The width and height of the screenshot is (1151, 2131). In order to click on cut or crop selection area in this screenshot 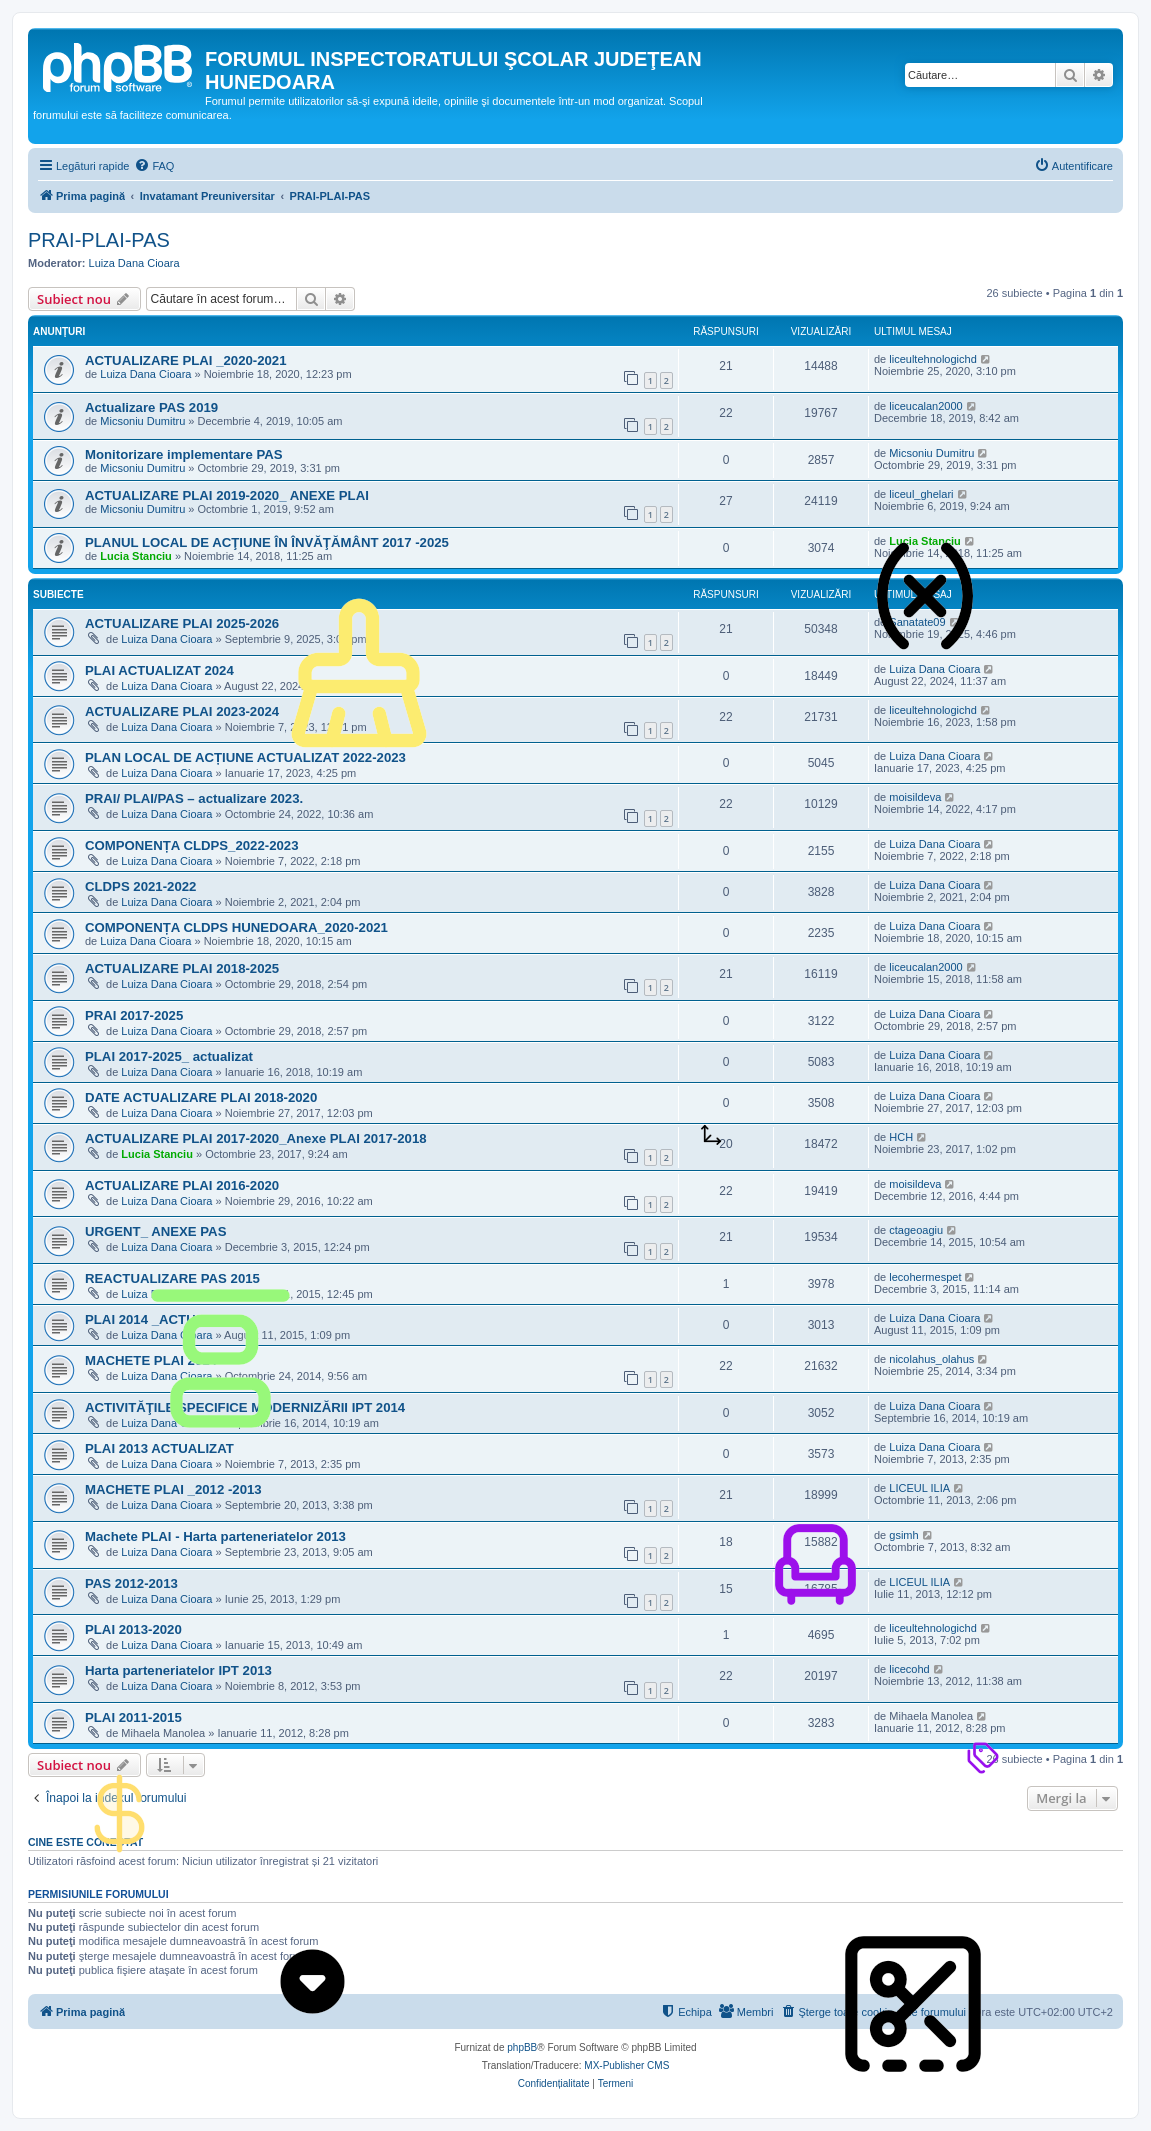, I will do `click(913, 2004)`.